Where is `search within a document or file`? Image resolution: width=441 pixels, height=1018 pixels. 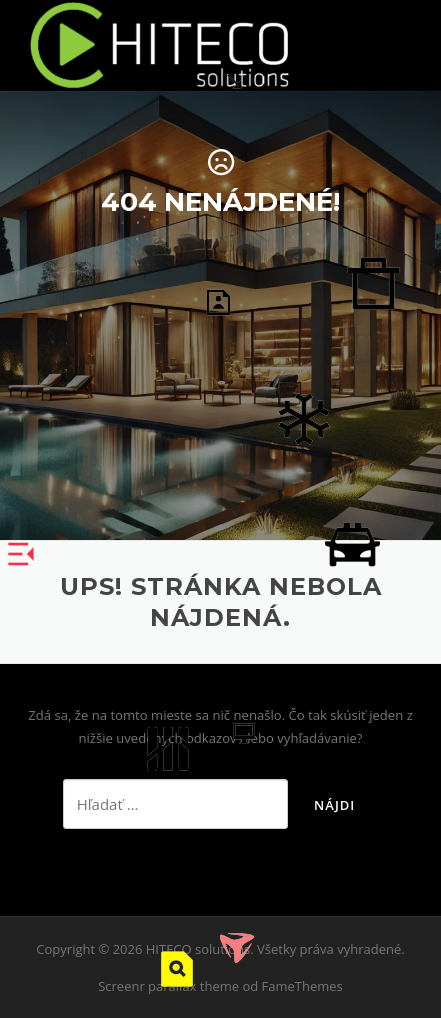
search within a document or file is located at coordinates (177, 969).